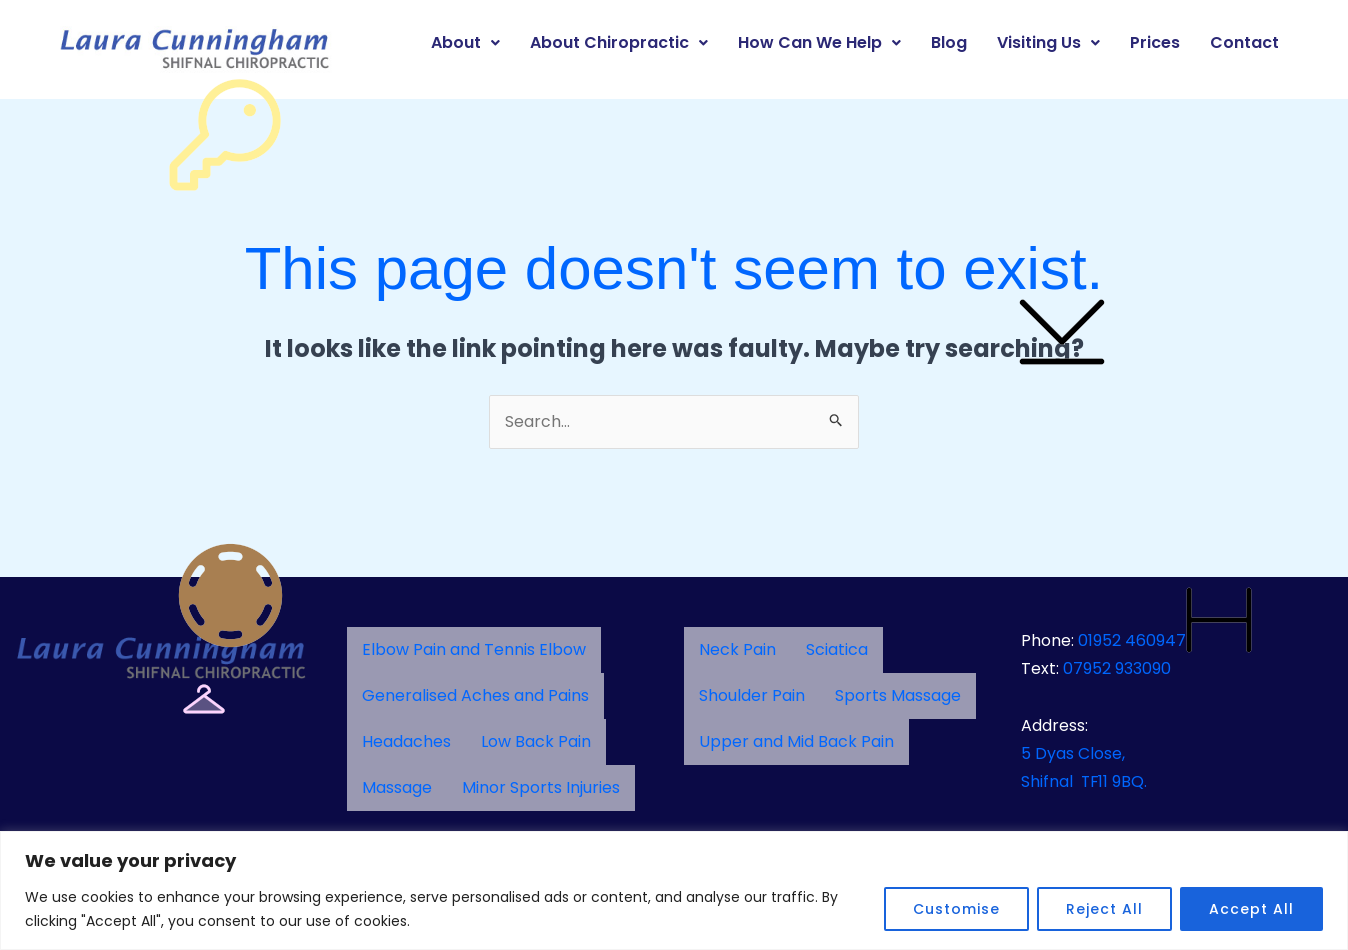 The height and width of the screenshot is (950, 1348). Describe the element at coordinates (204, 701) in the screenshot. I see `access wardrobe or clothing options` at that location.